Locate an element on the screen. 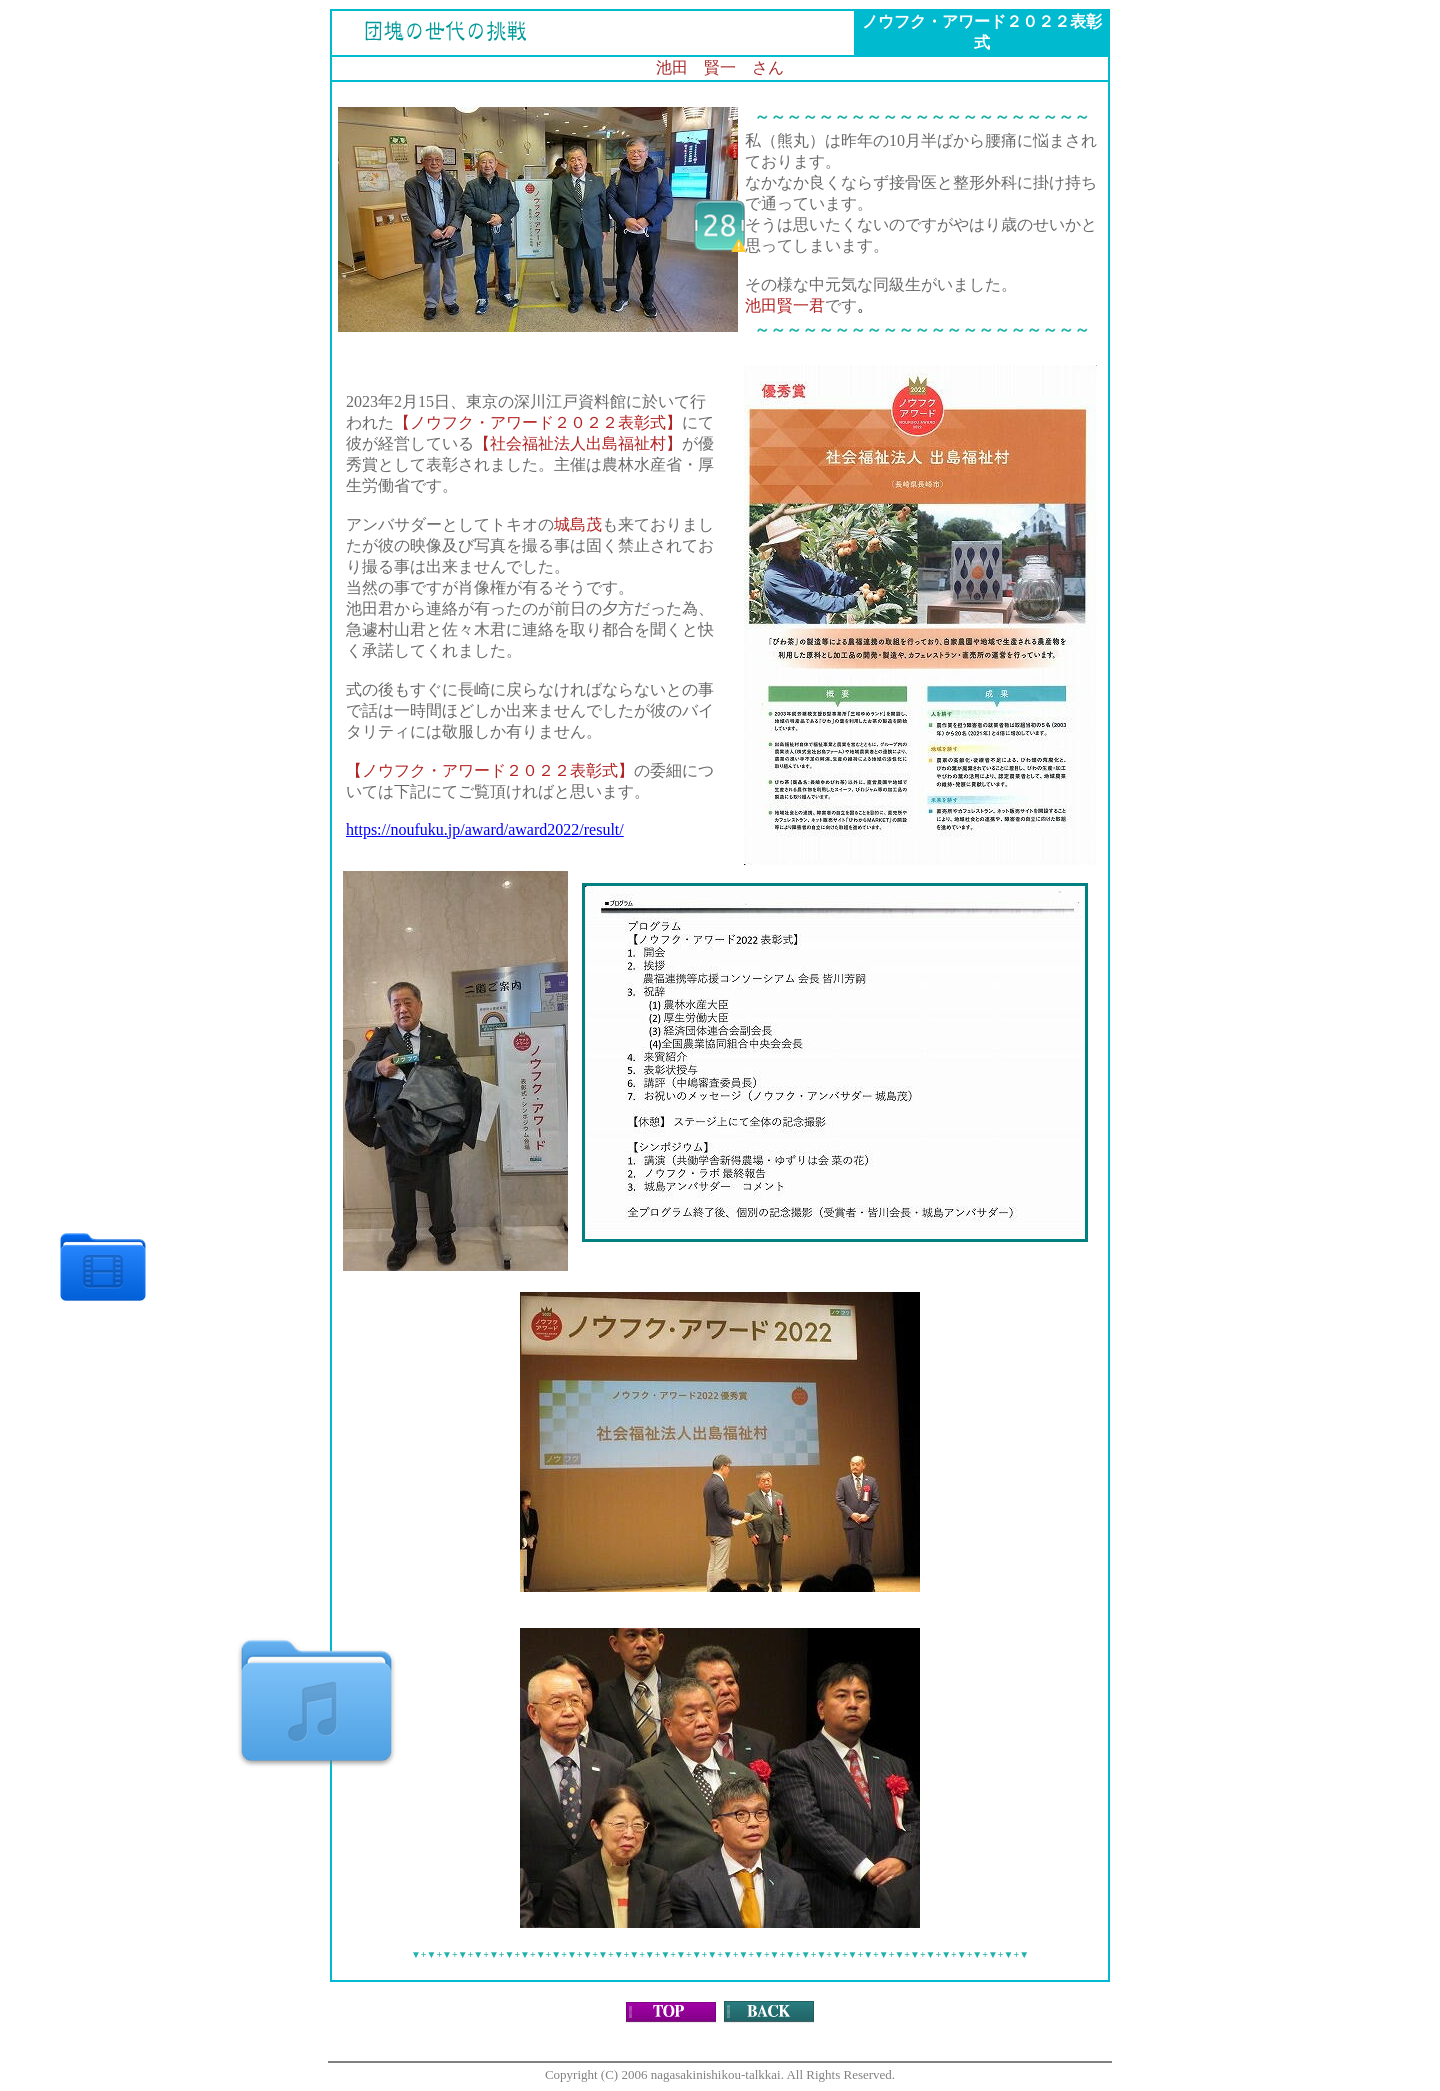 The width and height of the screenshot is (1440, 2091). indicates an upcoming appointment or event is located at coordinates (719, 225).